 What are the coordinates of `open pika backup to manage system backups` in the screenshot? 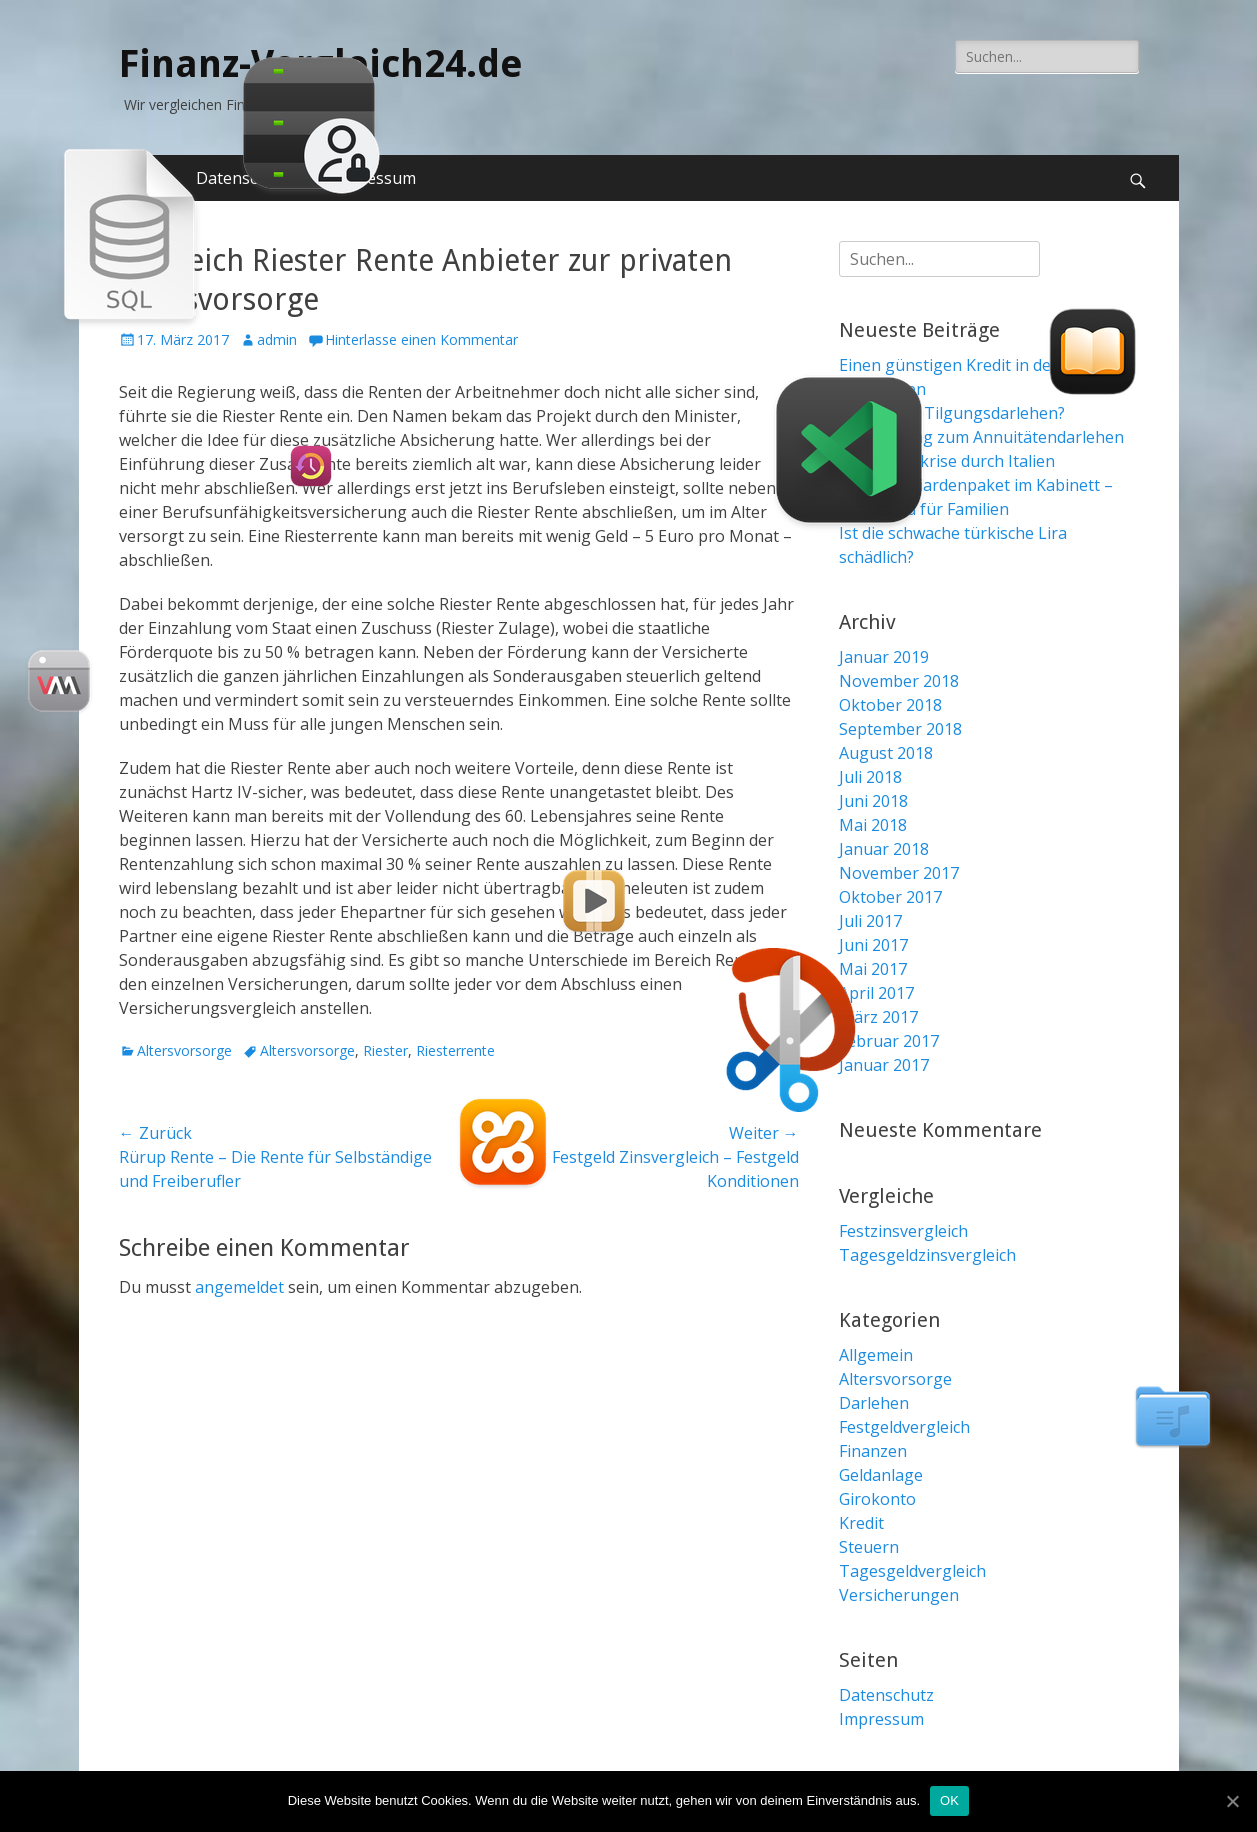 It's located at (311, 466).